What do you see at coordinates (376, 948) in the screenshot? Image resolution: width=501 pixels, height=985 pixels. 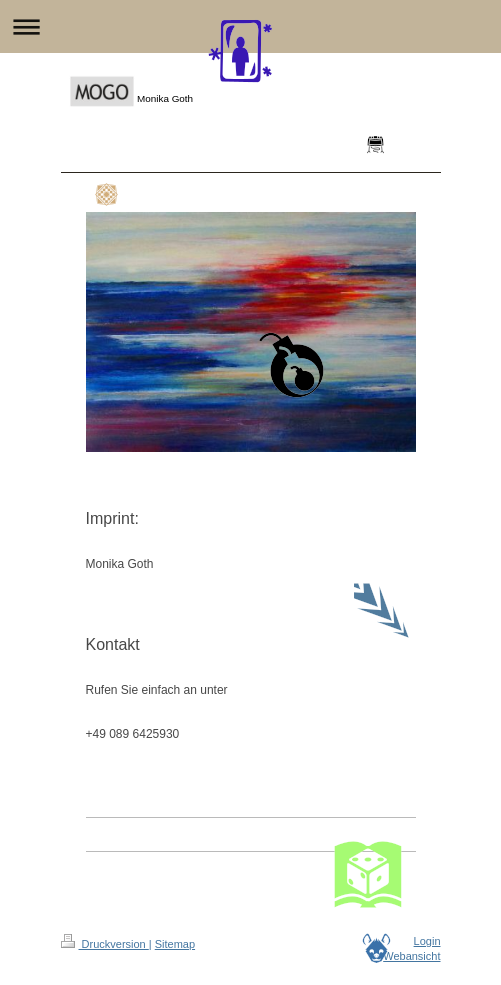 I see `select hyena character or avatar` at bounding box center [376, 948].